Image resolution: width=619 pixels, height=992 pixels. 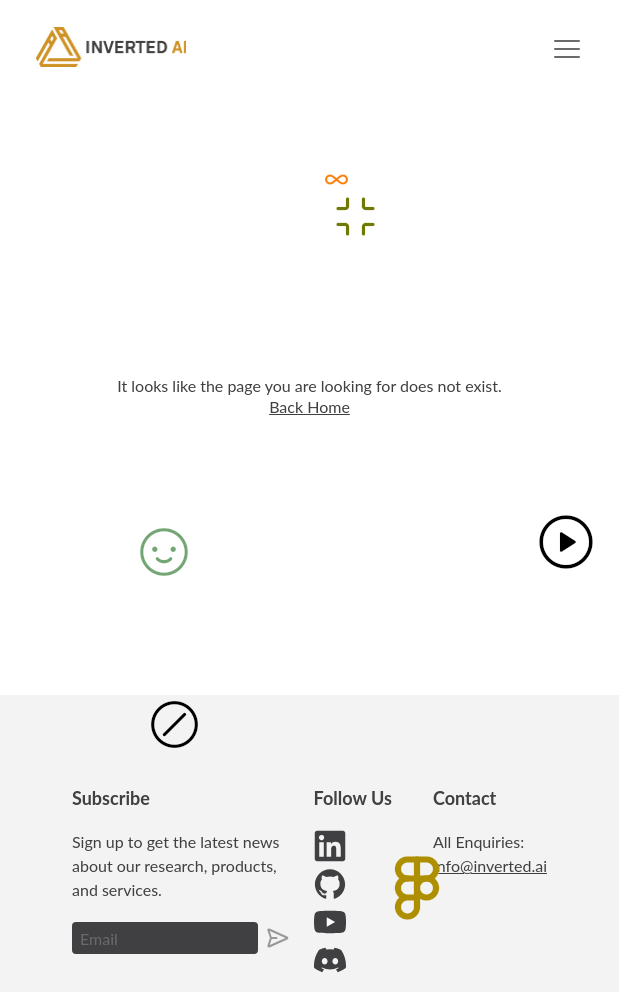 I want to click on play media or video content, so click(x=566, y=542).